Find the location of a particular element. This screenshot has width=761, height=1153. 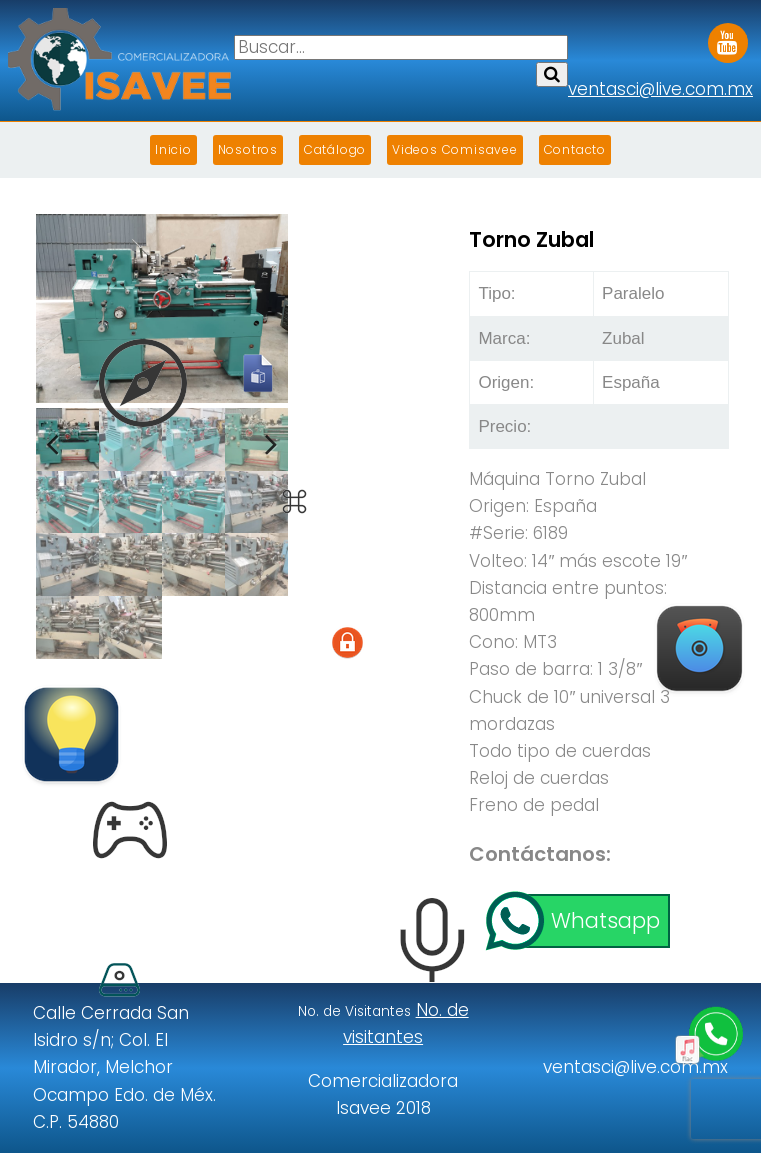

access microphone settings is located at coordinates (432, 940).